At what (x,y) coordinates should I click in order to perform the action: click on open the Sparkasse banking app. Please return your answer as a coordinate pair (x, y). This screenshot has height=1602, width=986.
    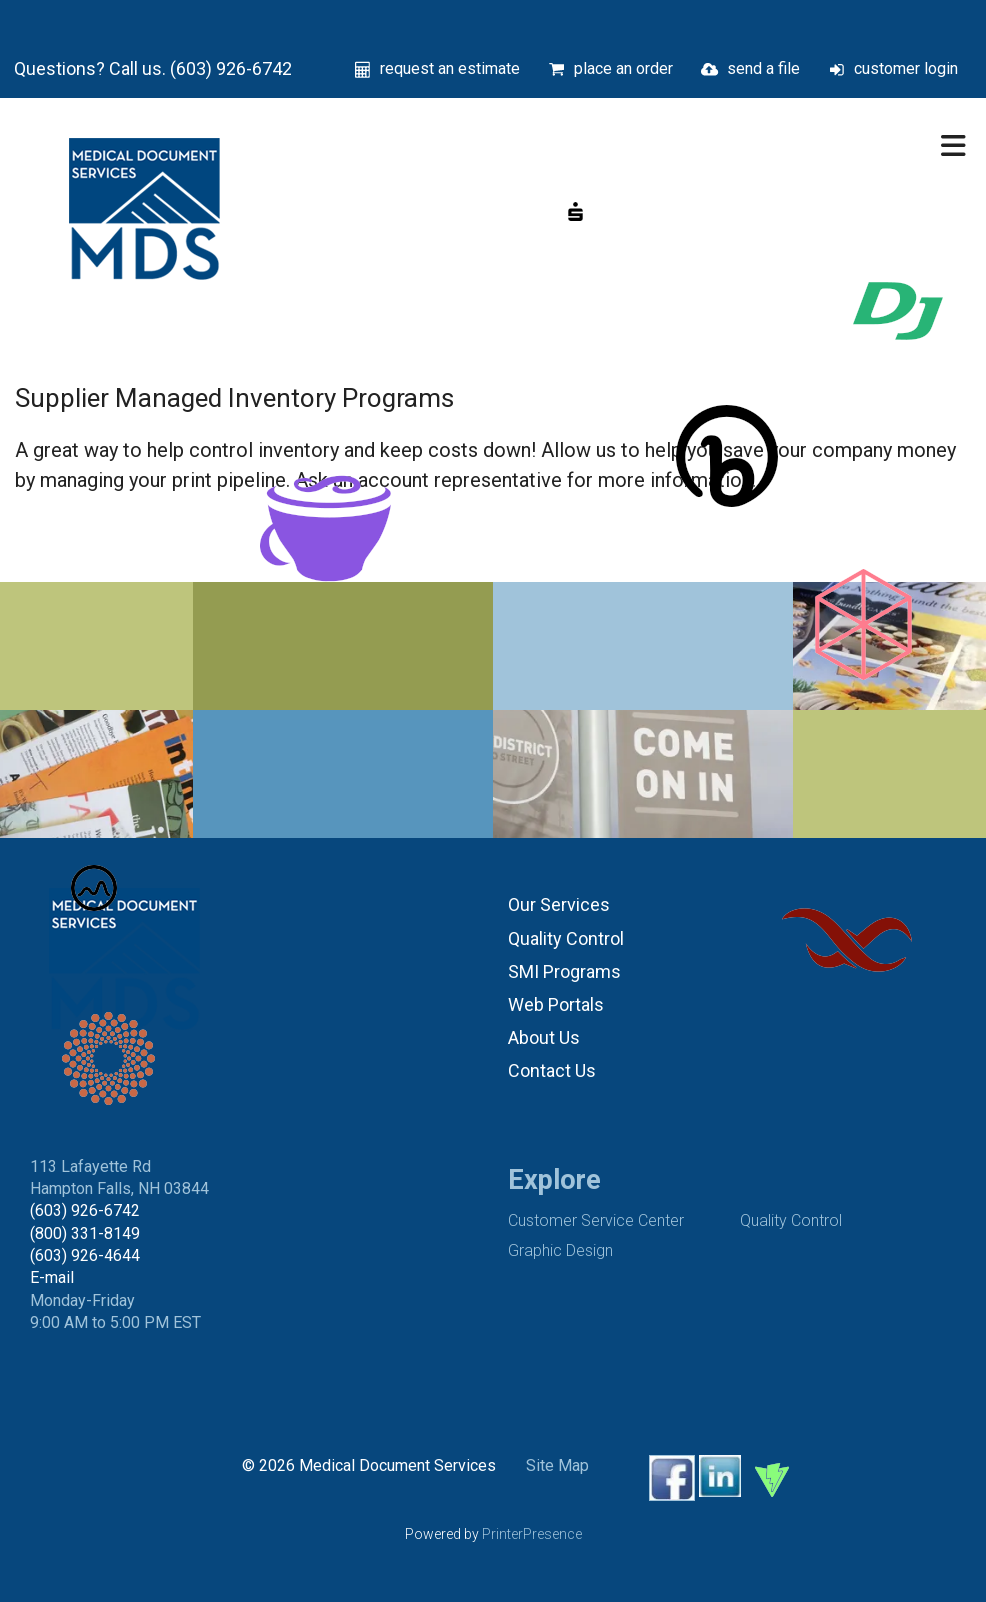
    Looking at the image, I should click on (575, 211).